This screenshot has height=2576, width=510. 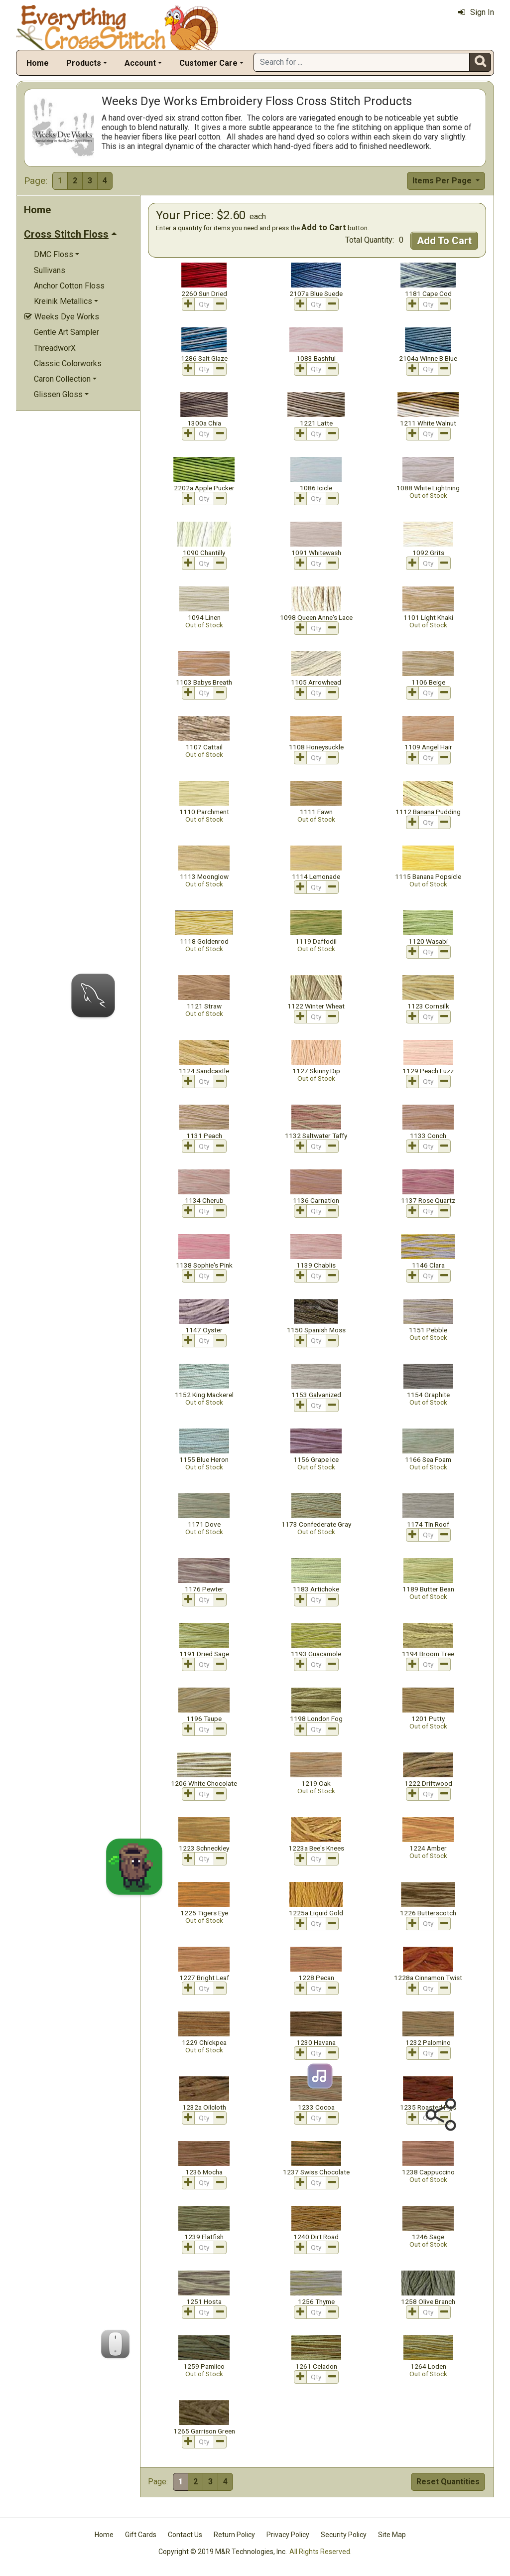 I want to click on launch ricochlime game app, so click(x=134, y=1866).